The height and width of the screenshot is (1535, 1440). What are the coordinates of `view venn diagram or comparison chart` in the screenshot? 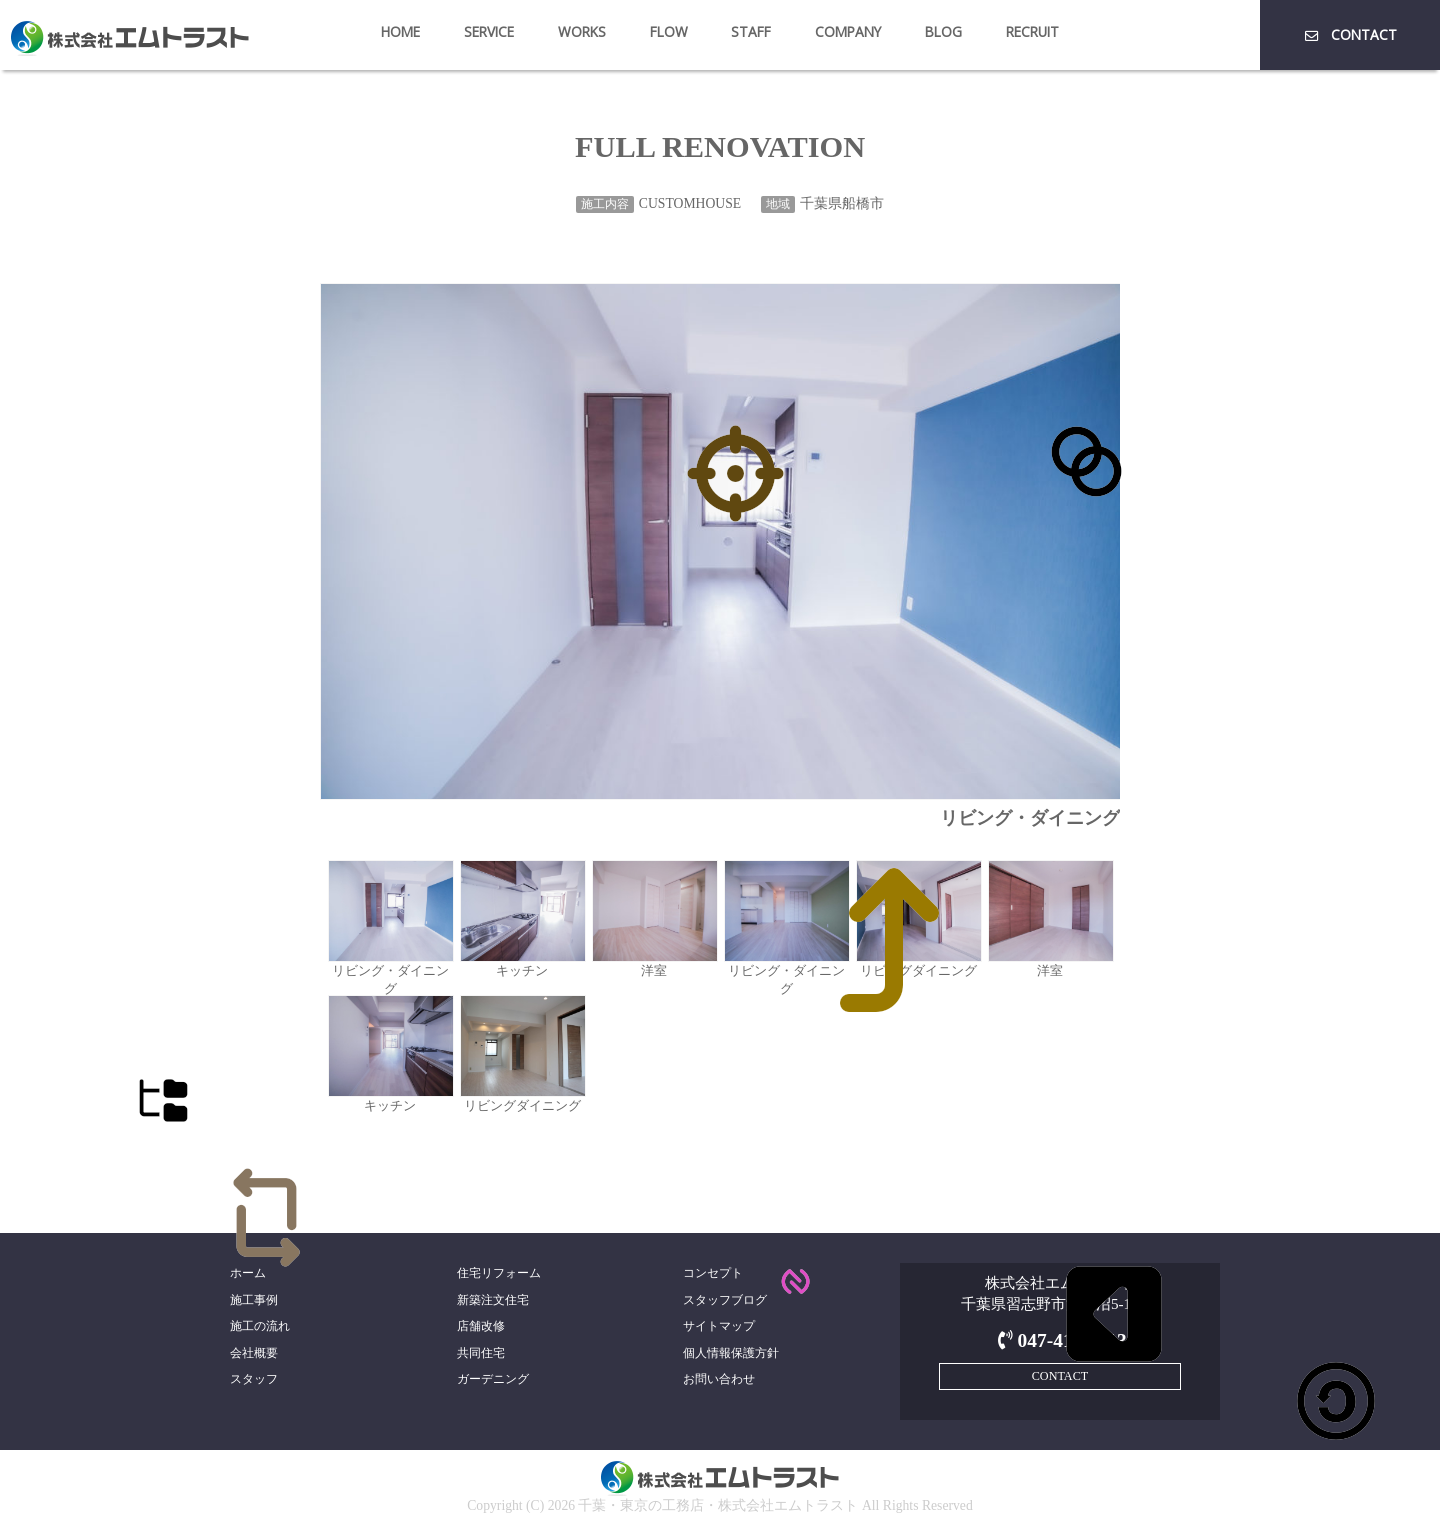 It's located at (1086, 461).